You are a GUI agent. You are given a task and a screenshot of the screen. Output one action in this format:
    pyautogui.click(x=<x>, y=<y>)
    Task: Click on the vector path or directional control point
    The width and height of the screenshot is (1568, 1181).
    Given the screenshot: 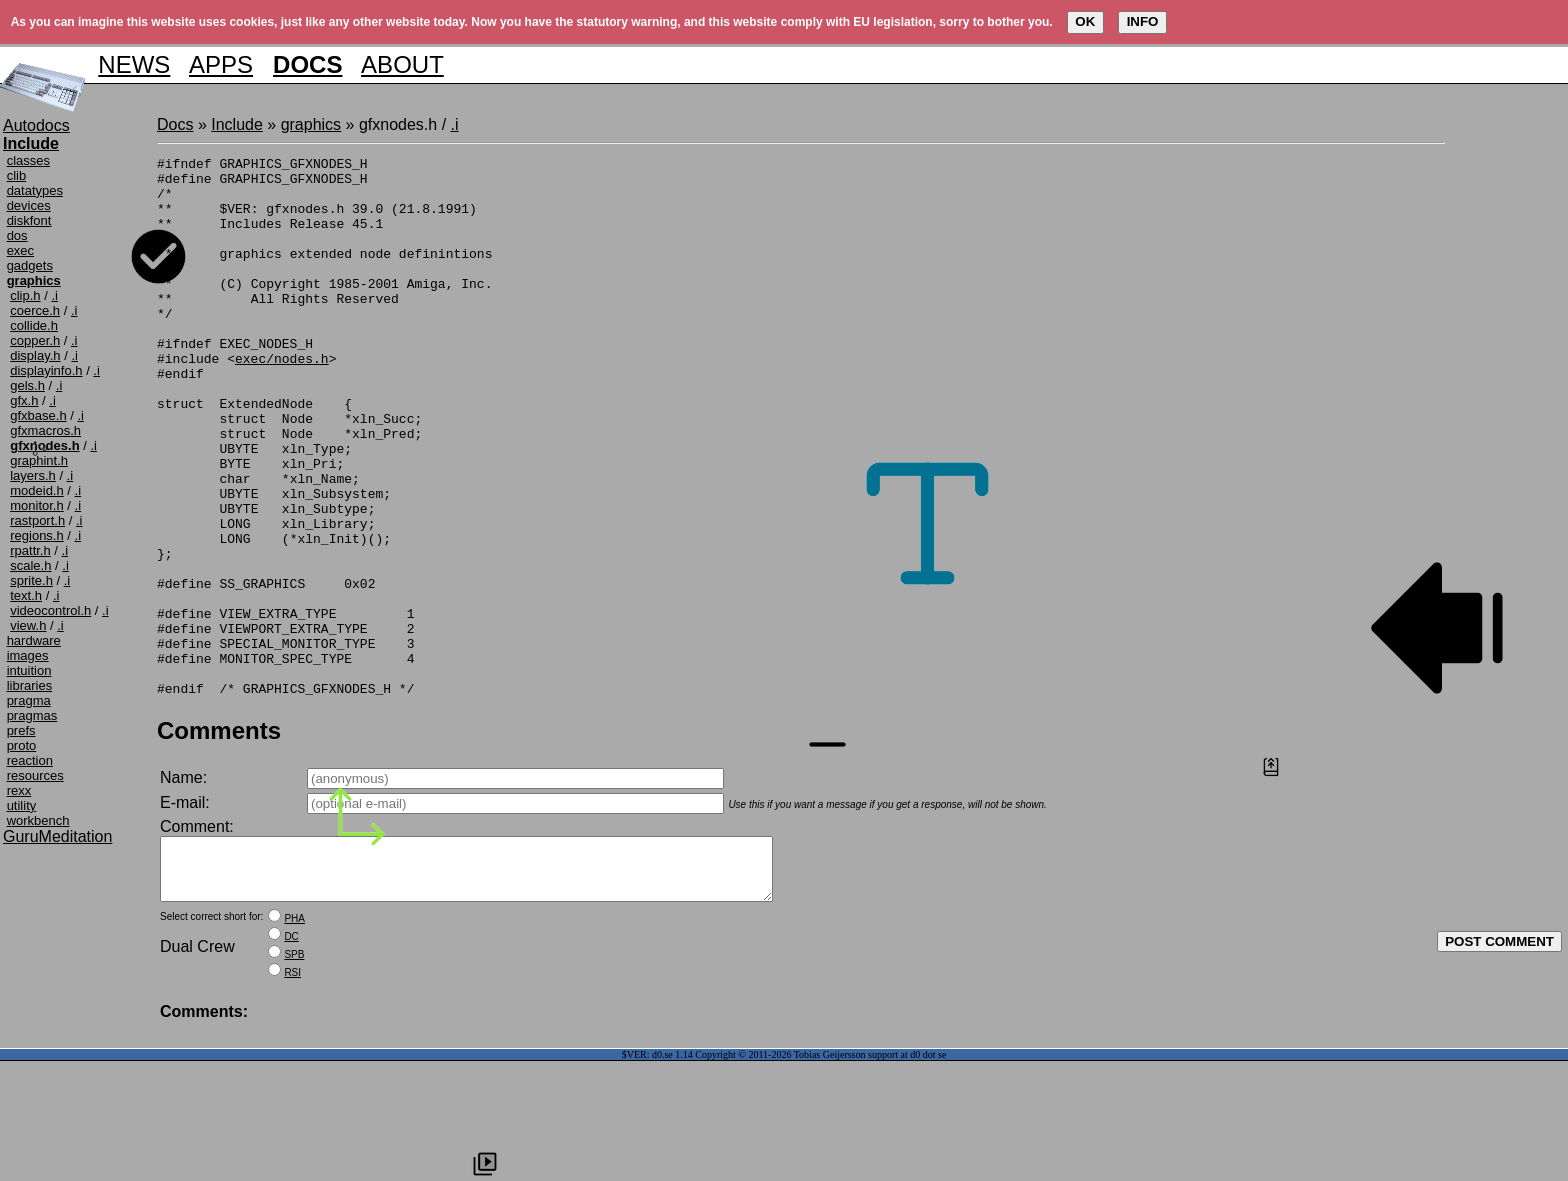 What is the action you would take?
    pyautogui.click(x=354, y=815)
    